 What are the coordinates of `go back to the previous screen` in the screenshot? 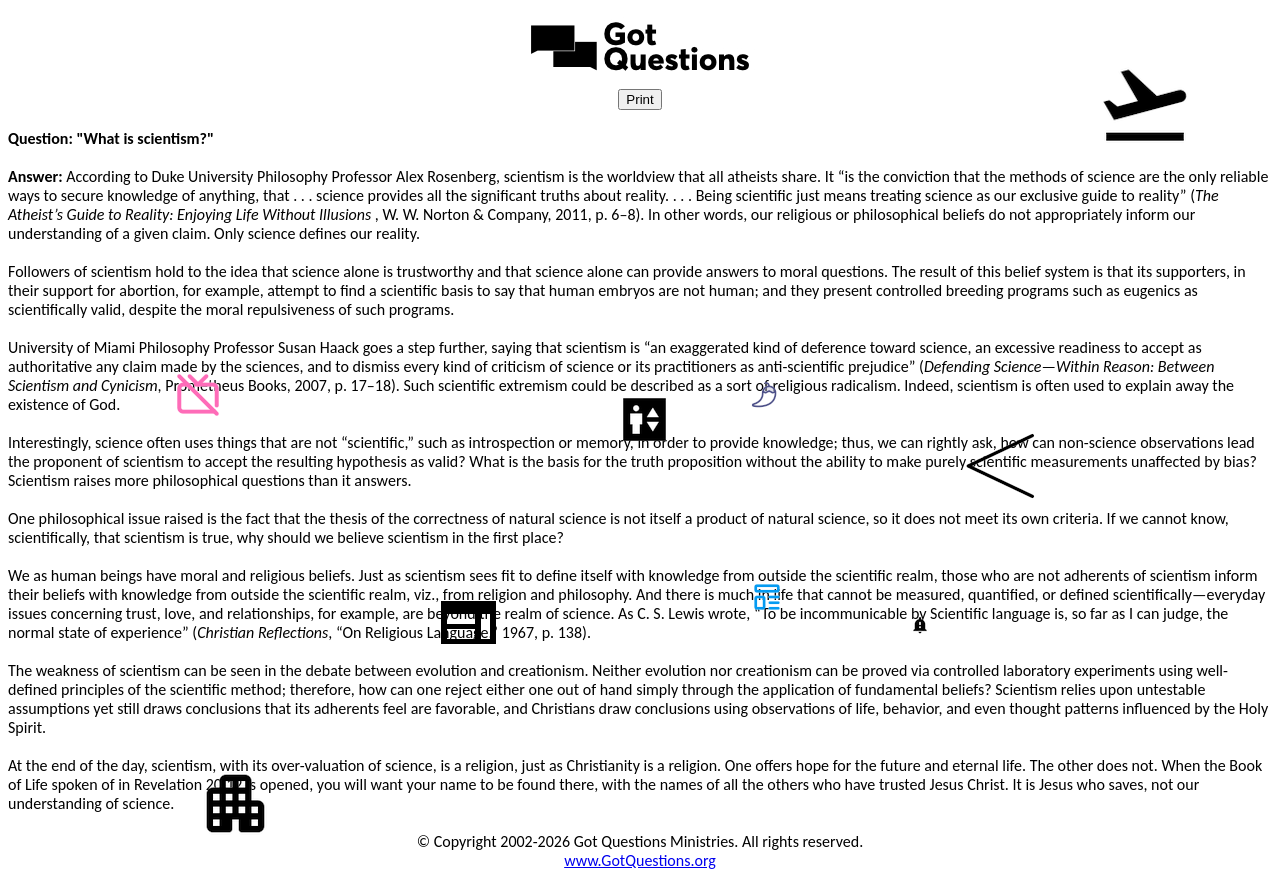 It's located at (1002, 466).